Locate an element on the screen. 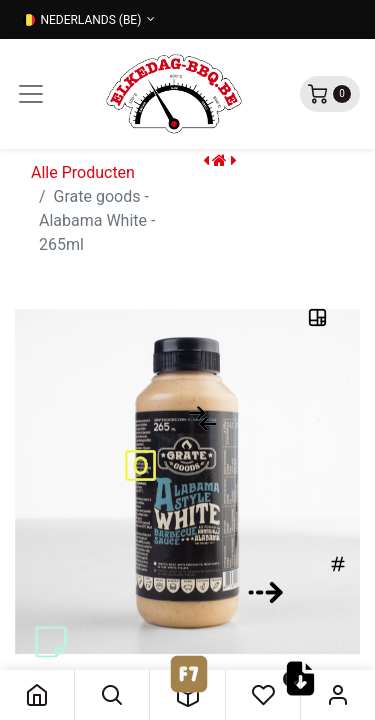 Image resolution: width=375 pixels, height=720 pixels. continue to next step is located at coordinates (265, 592).